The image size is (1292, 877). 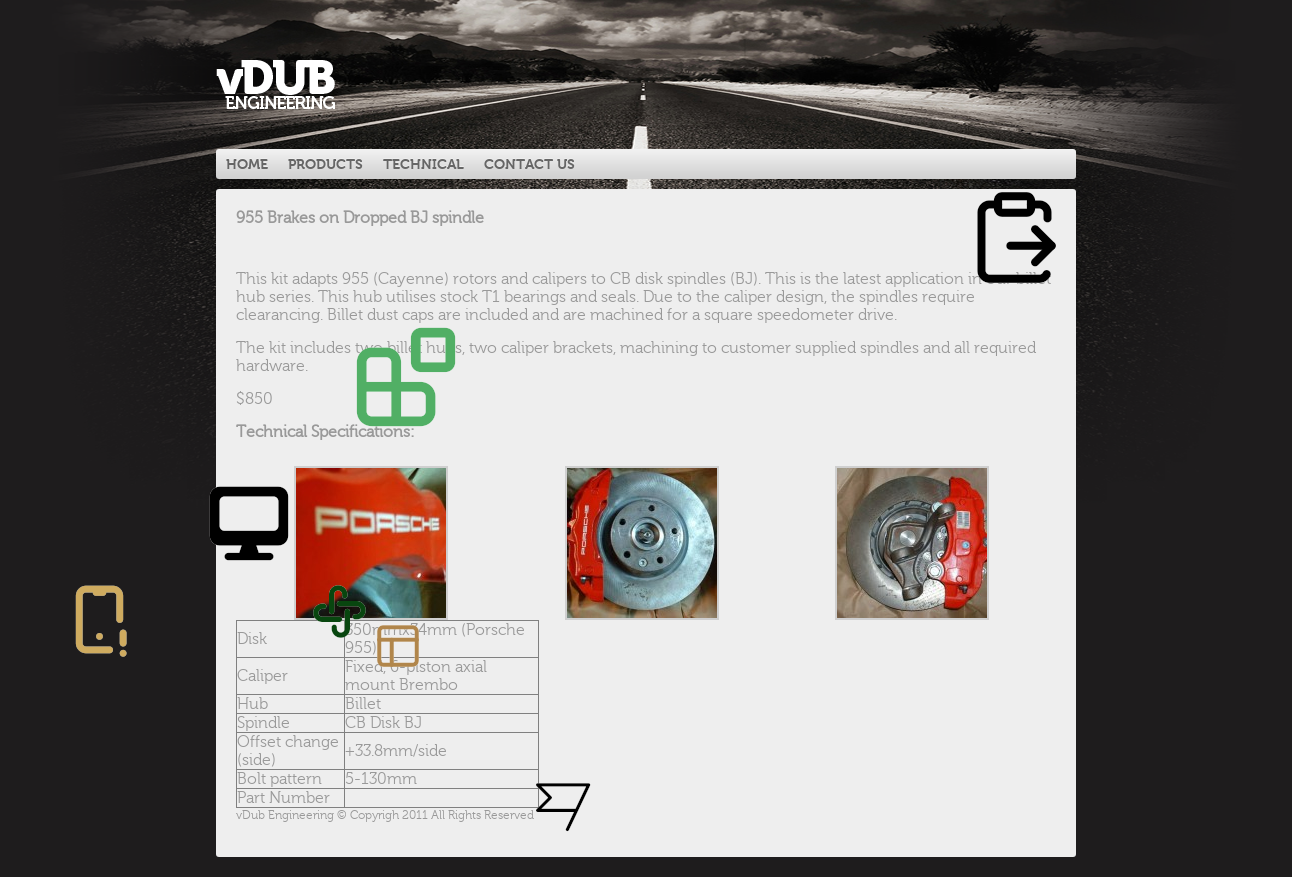 What do you see at coordinates (406, 377) in the screenshot?
I see `access modular components or building blocks` at bounding box center [406, 377].